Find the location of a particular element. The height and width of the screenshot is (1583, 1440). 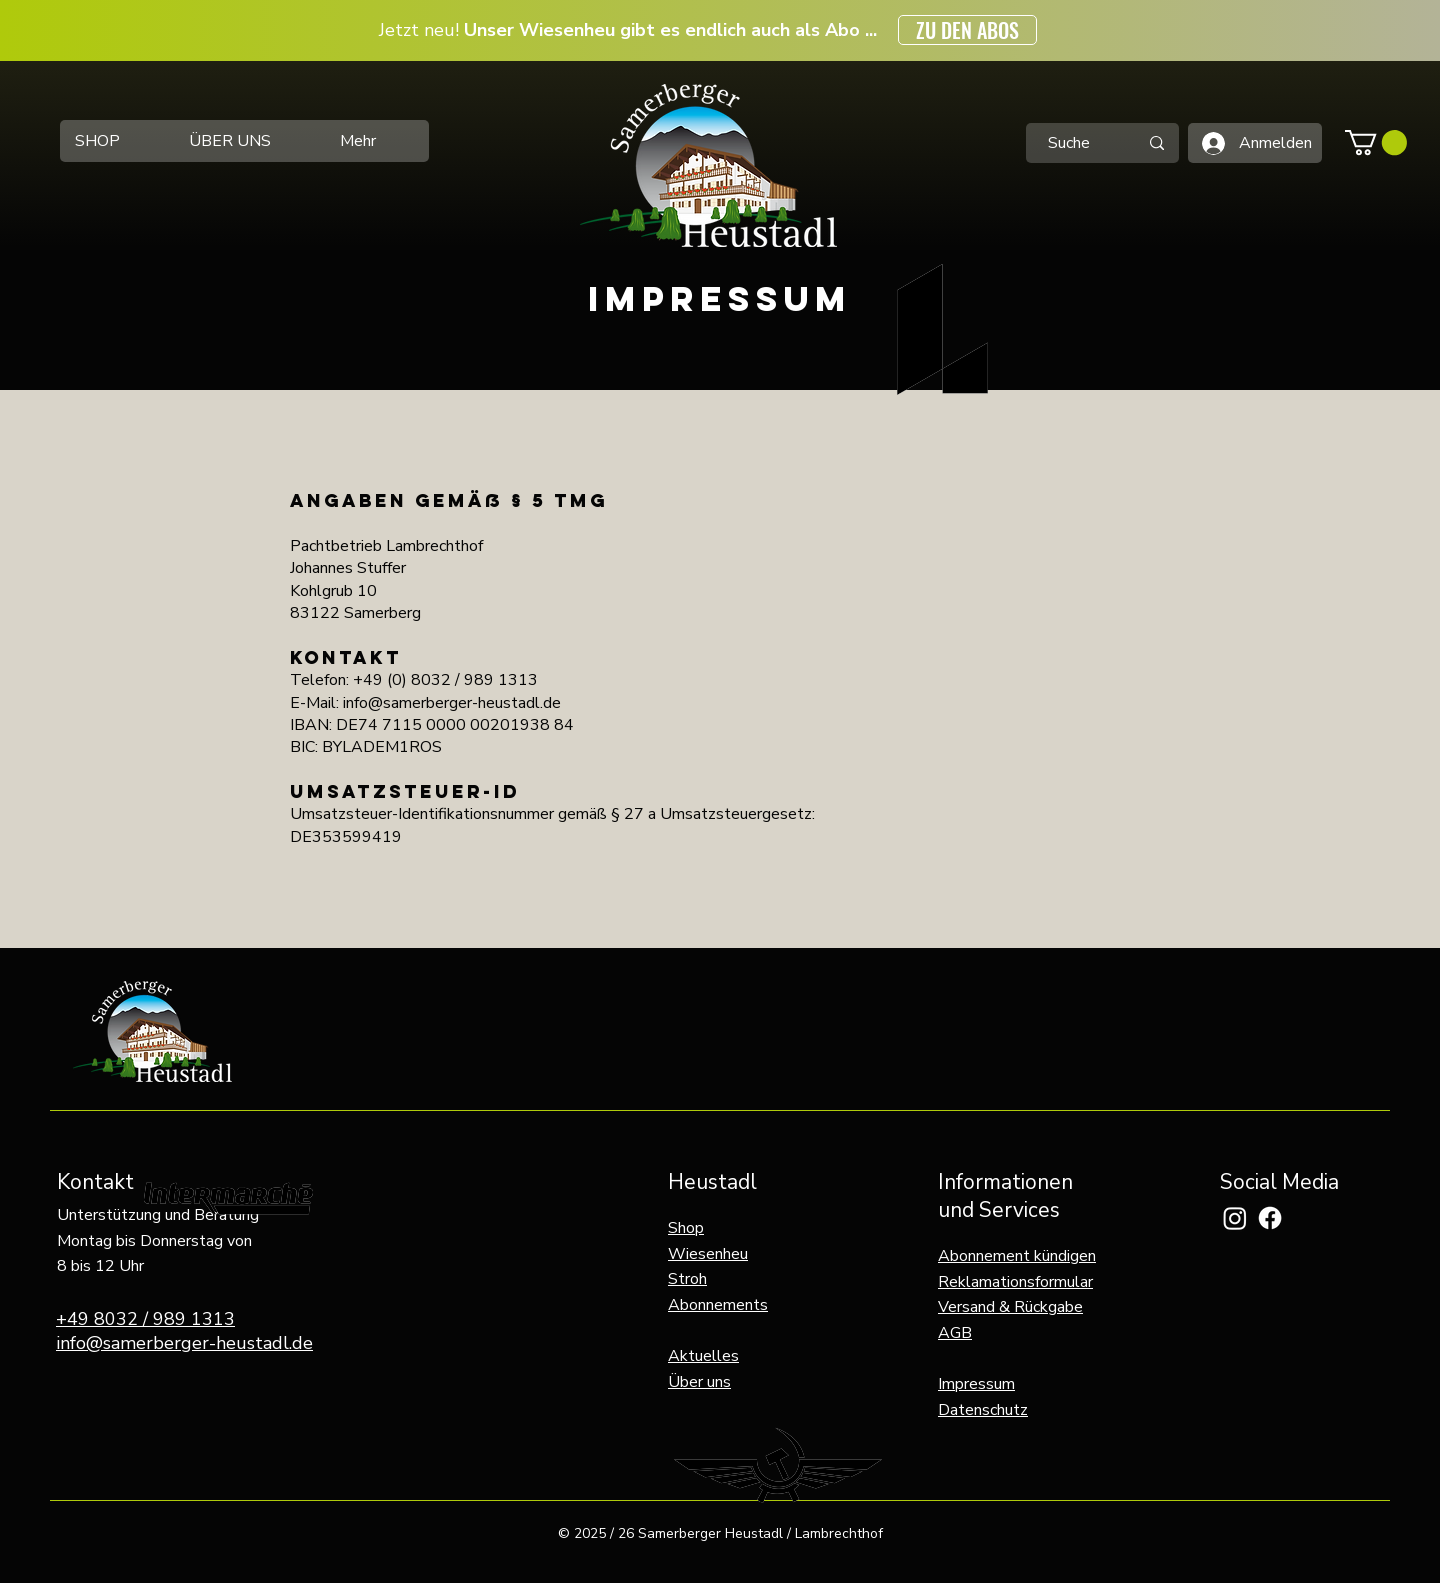

aeroflot airline logo is located at coordinates (778, 1465).